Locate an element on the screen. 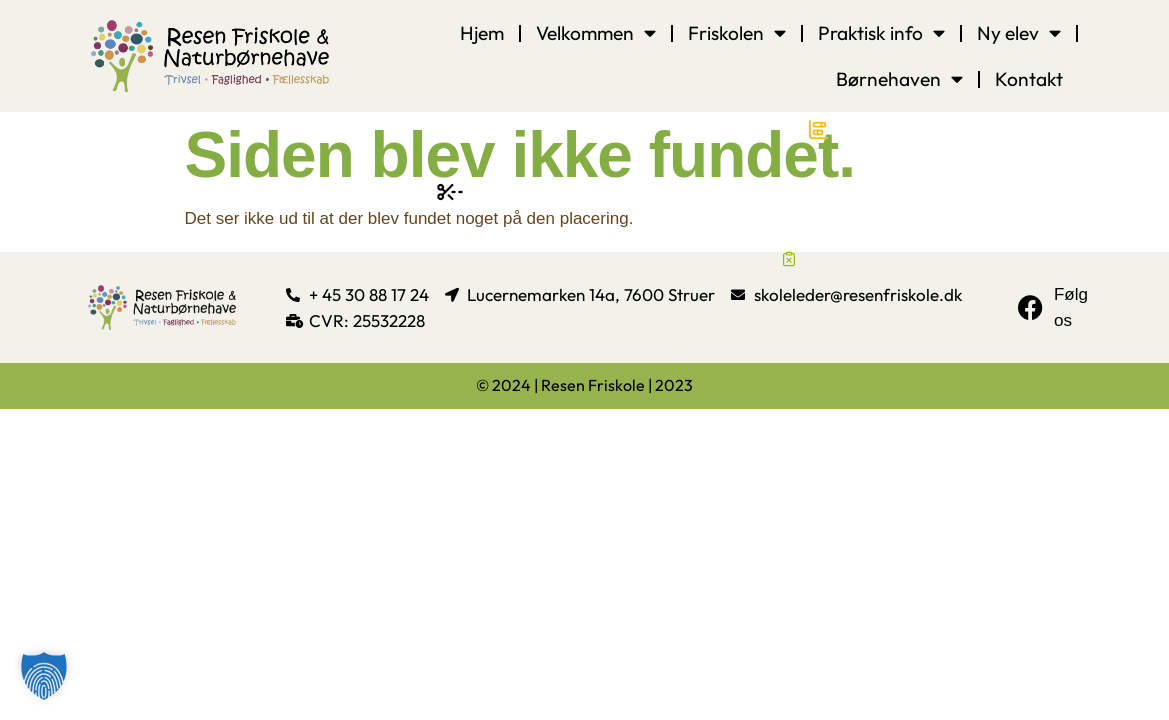 This screenshot has width=1169, height=720. cut along the dotted line is located at coordinates (450, 192).